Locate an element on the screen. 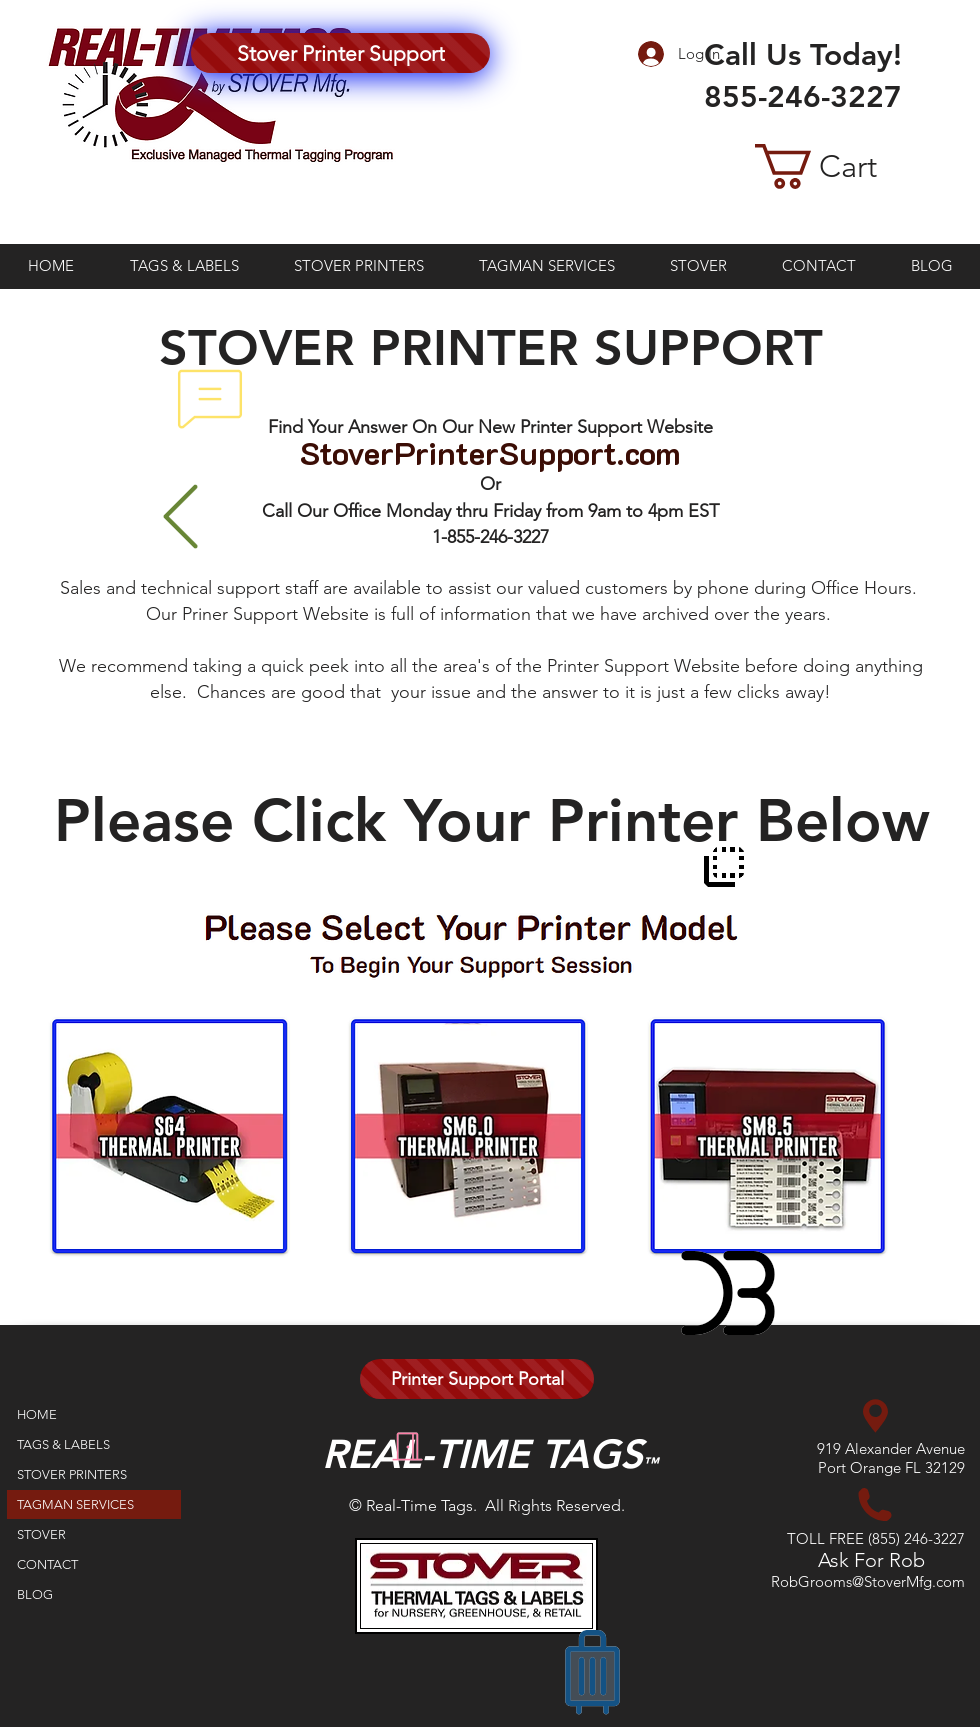 The width and height of the screenshot is (980, 1735). open chat or messaging is located at coordinates (210, 394).